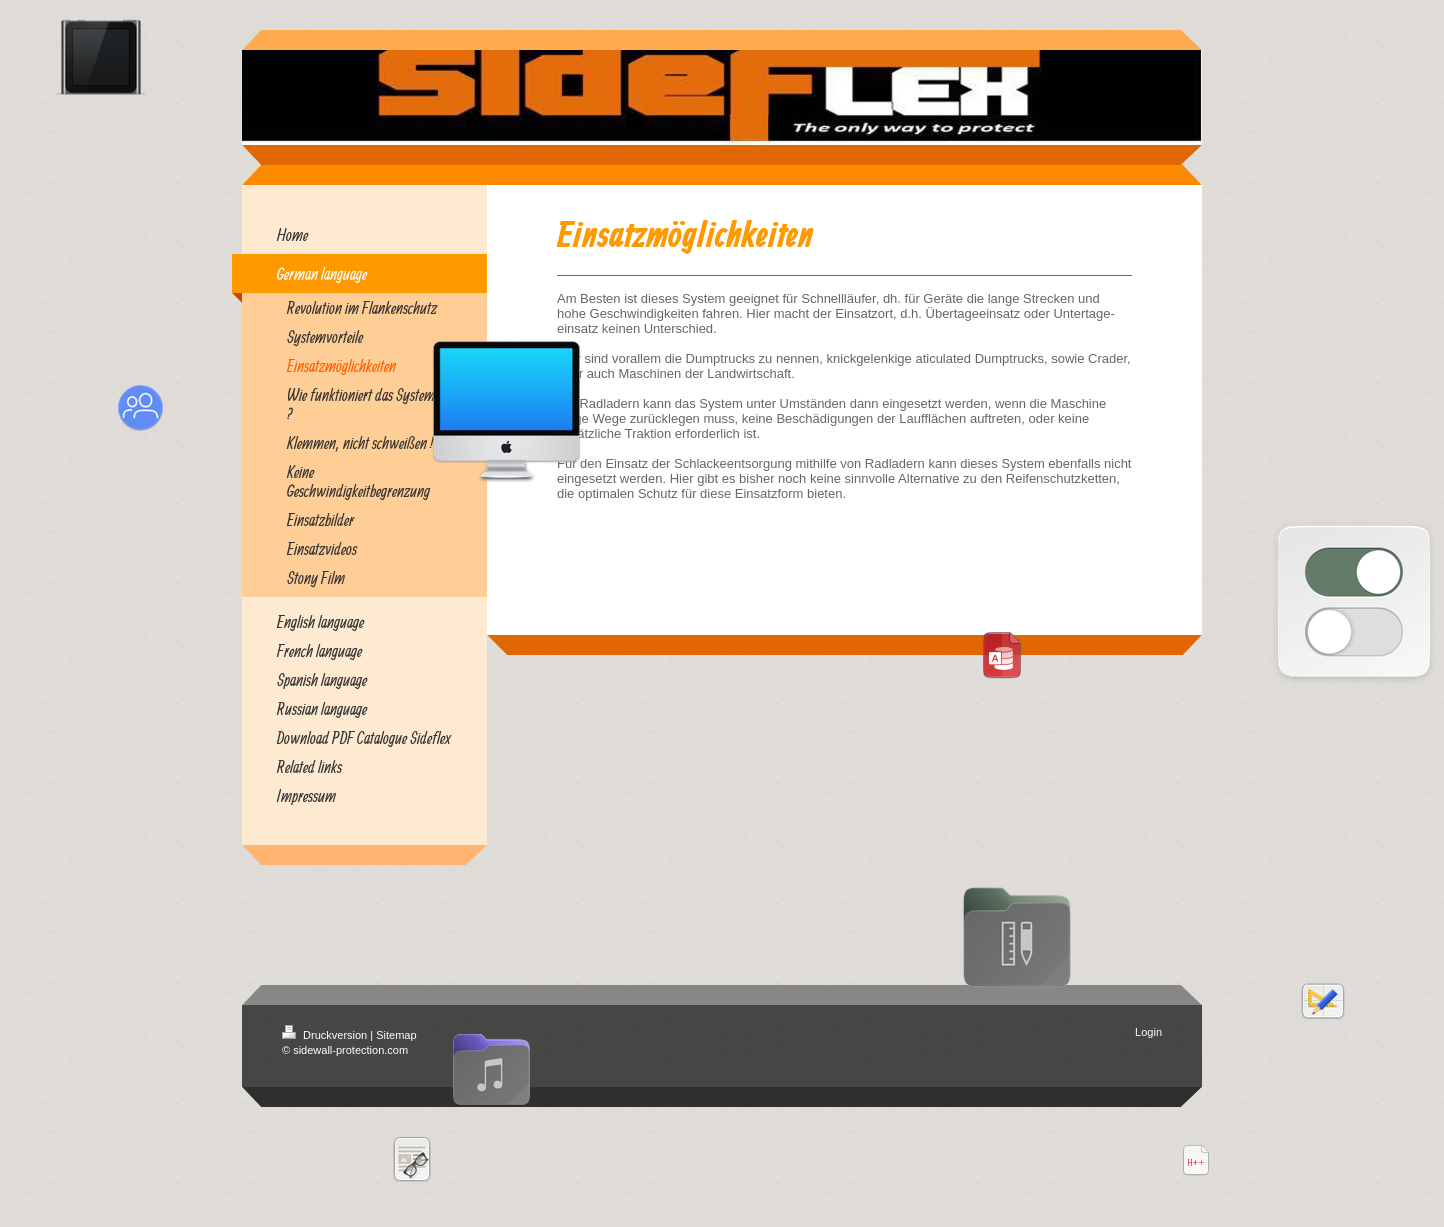  Describe the element at coordinates (140, 407) in the screenshot. I see `indicates shared or collaborative content` at that location.